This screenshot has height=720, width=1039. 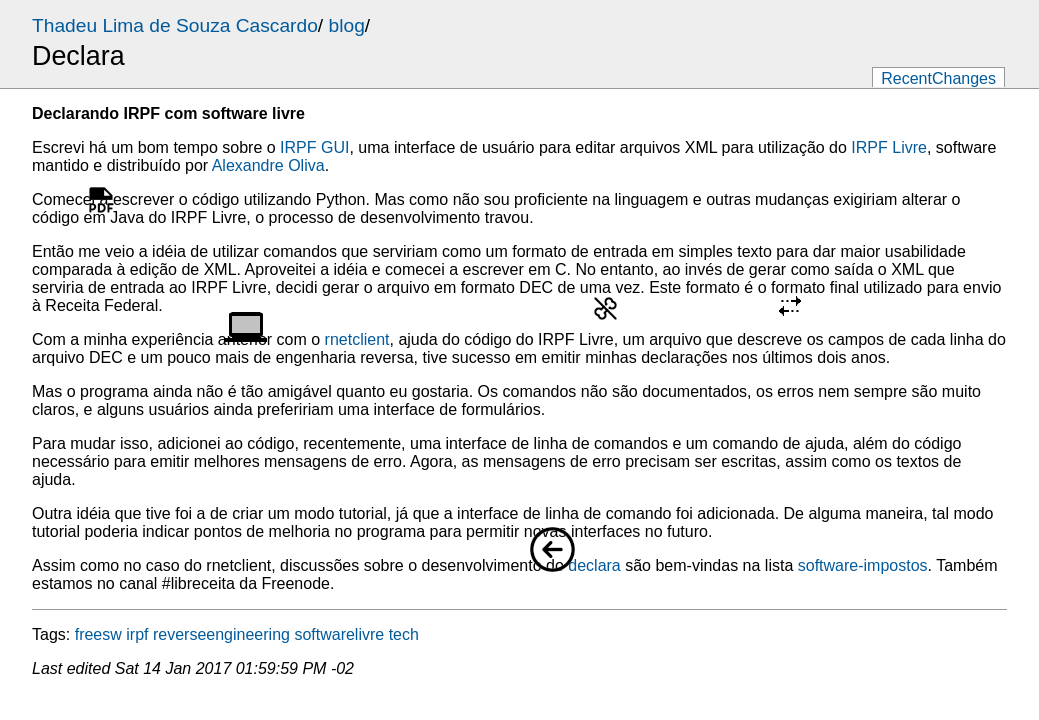 What do you see at coordinates (101, 201) in the screenshot?
I see `open a PDF document` at bounding box center [101, 201].